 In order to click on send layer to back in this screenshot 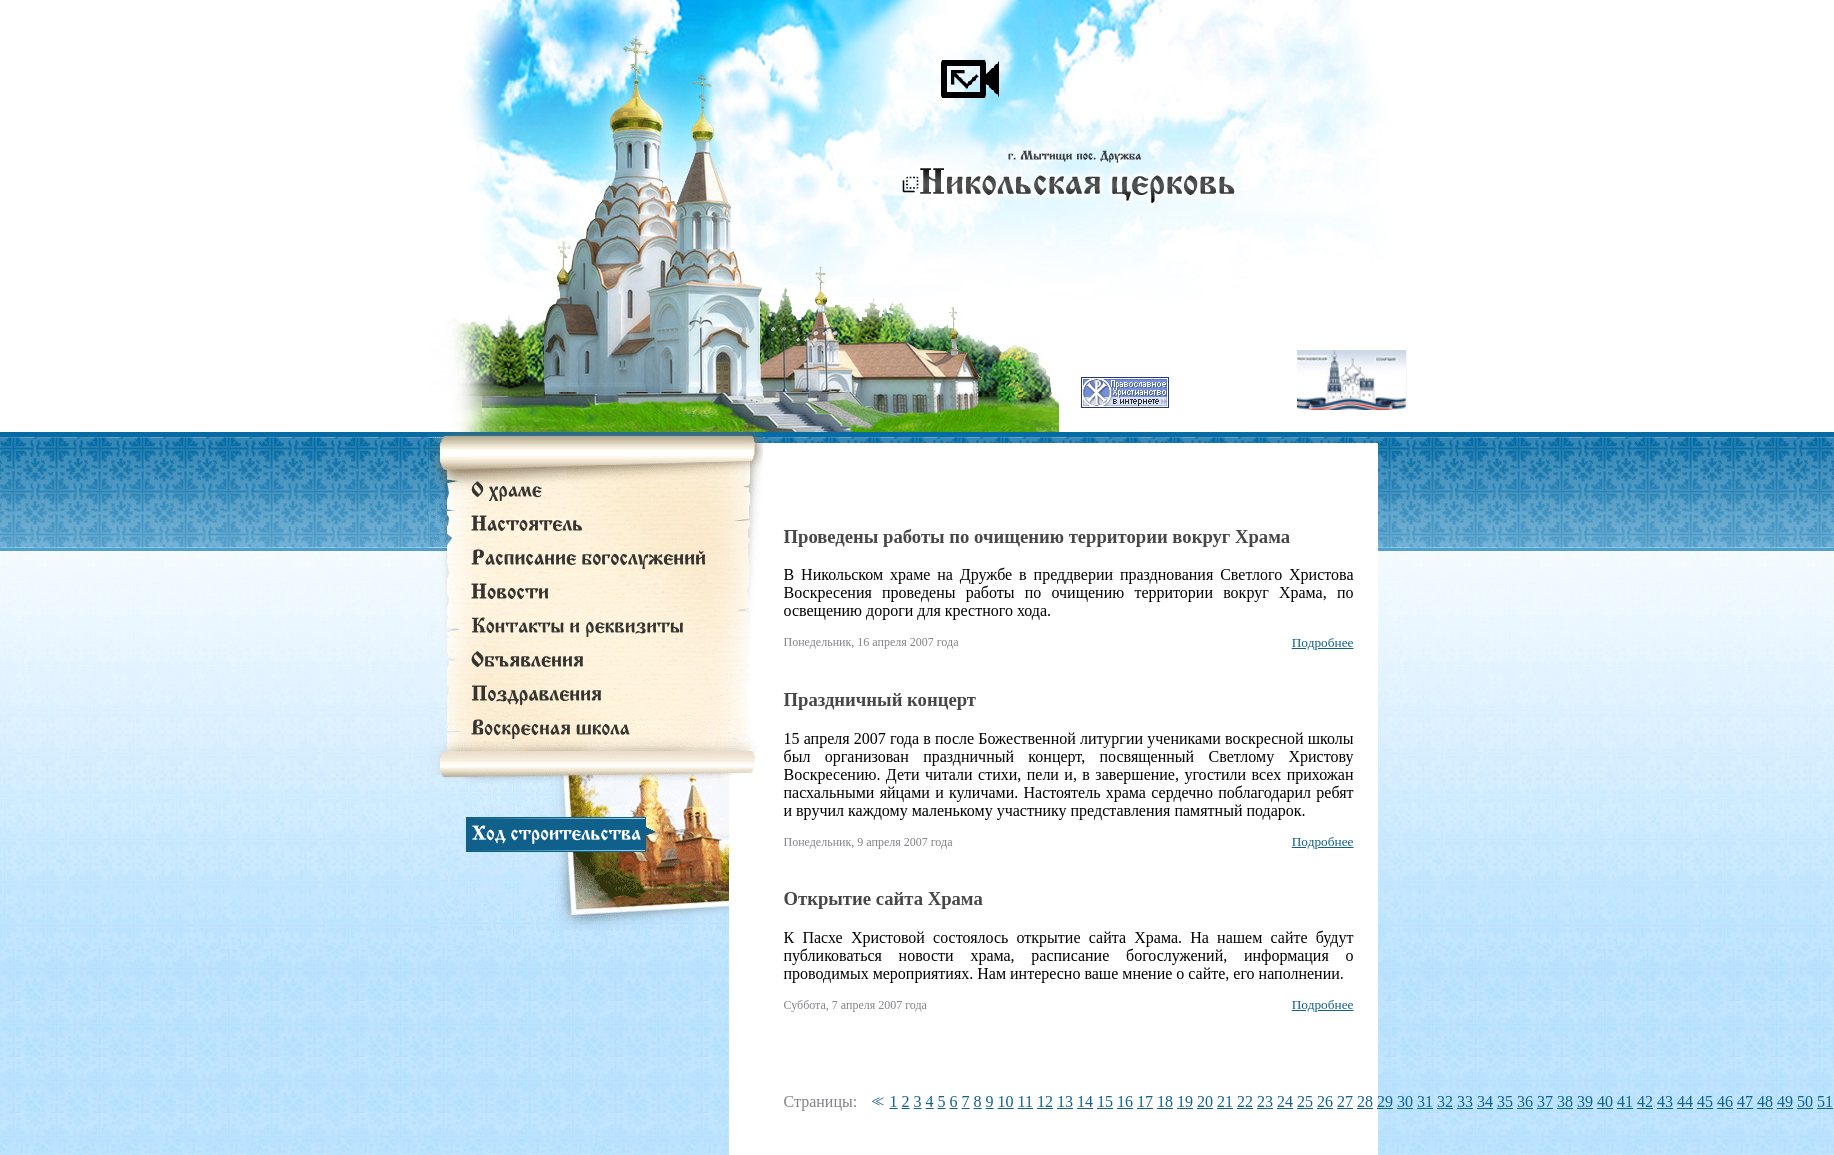, I will do `click(910, 184)`.